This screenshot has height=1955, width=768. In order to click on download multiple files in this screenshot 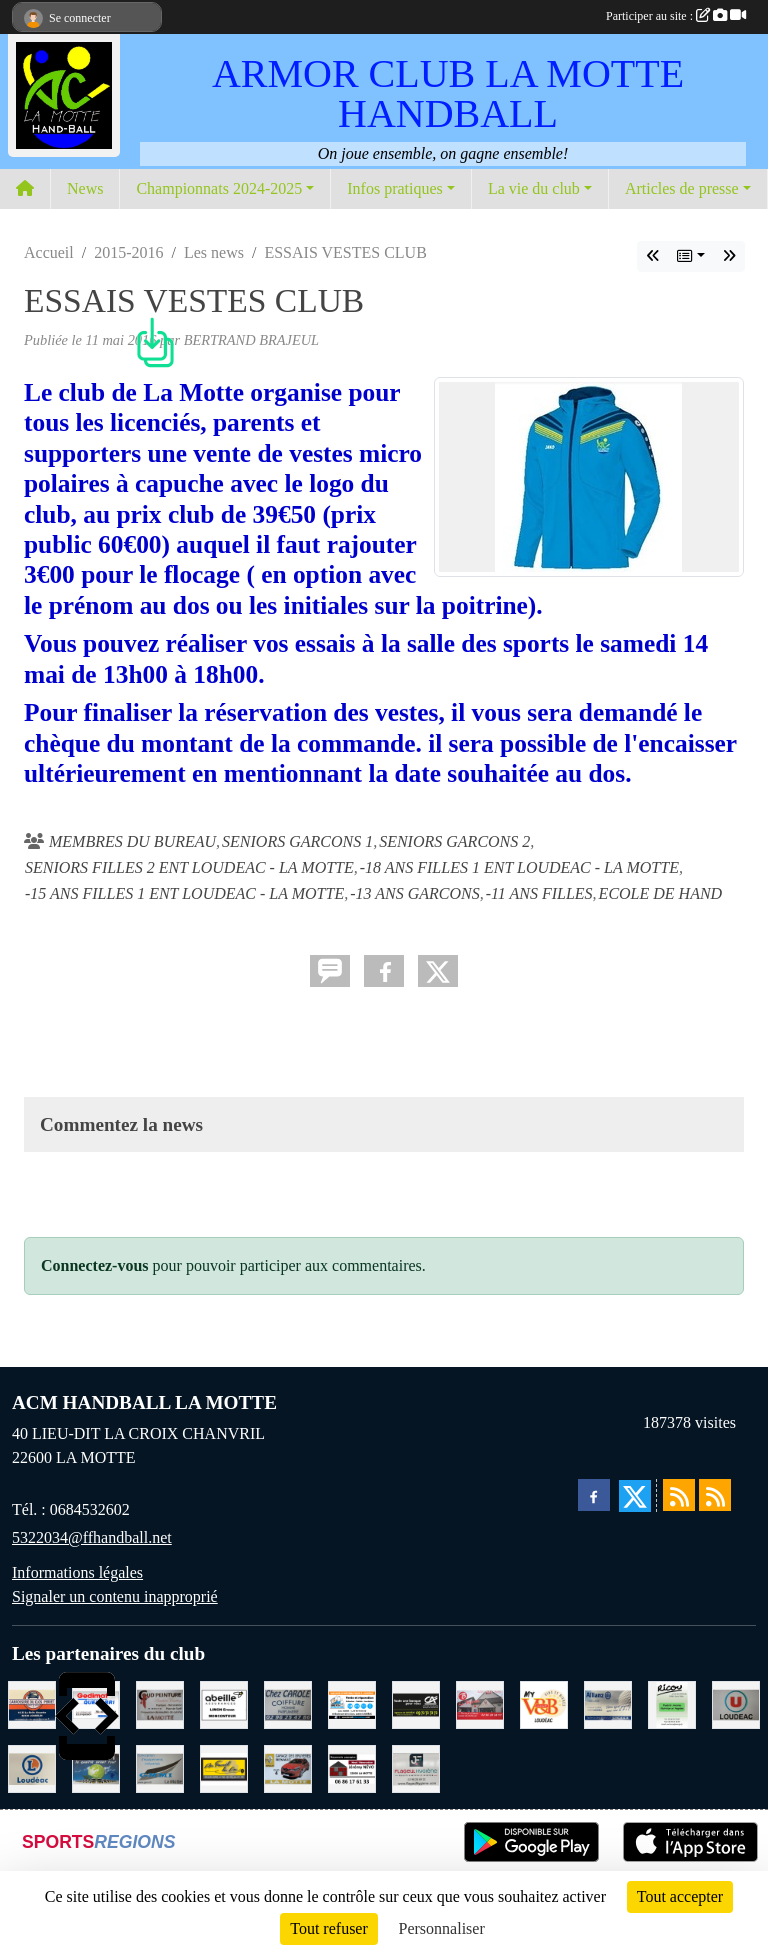, I will do `click(155, 342)`.